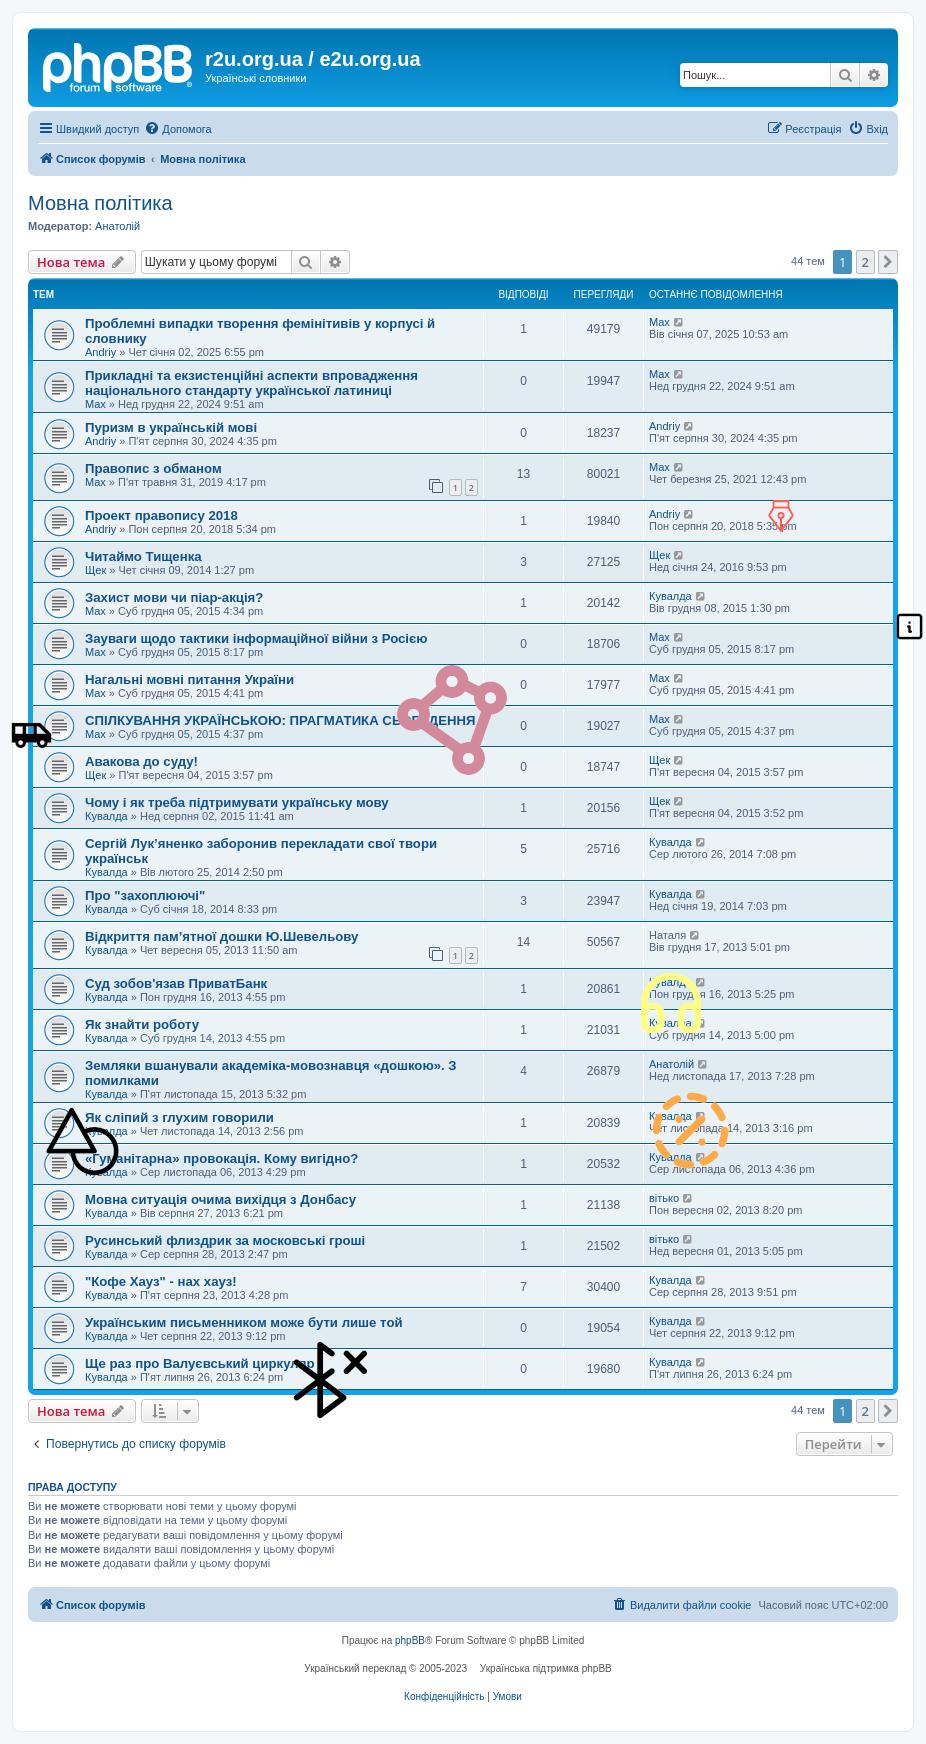 This screenshot has width=926, height=1744. I want to click on indicates a discount or promotion in progress, so click(690, 1130).